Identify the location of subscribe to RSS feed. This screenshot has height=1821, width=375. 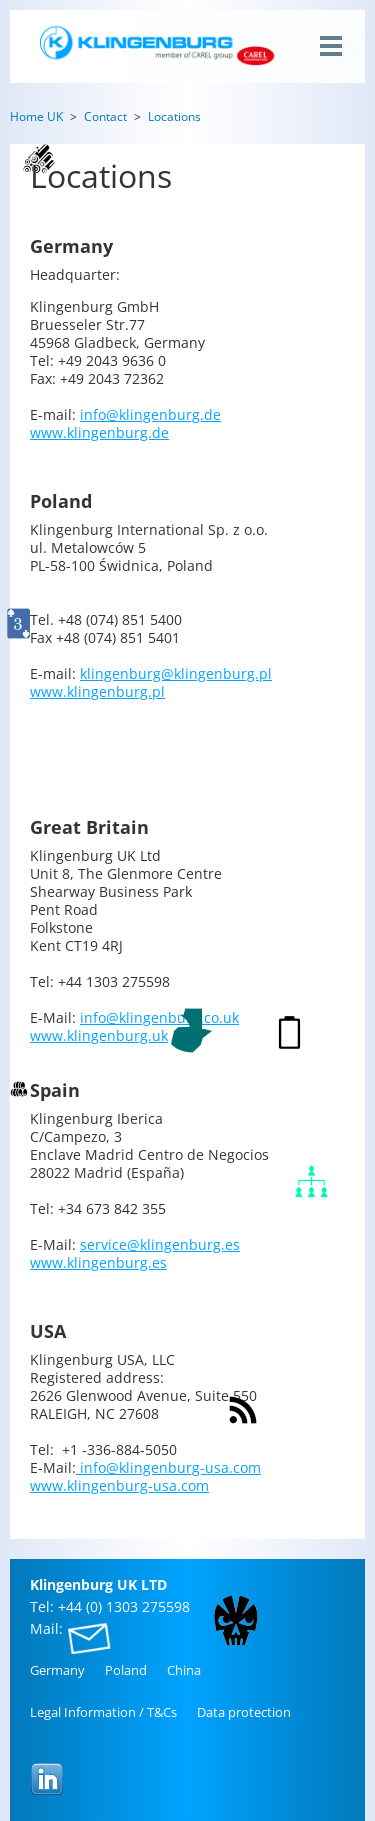
(243, 1410).